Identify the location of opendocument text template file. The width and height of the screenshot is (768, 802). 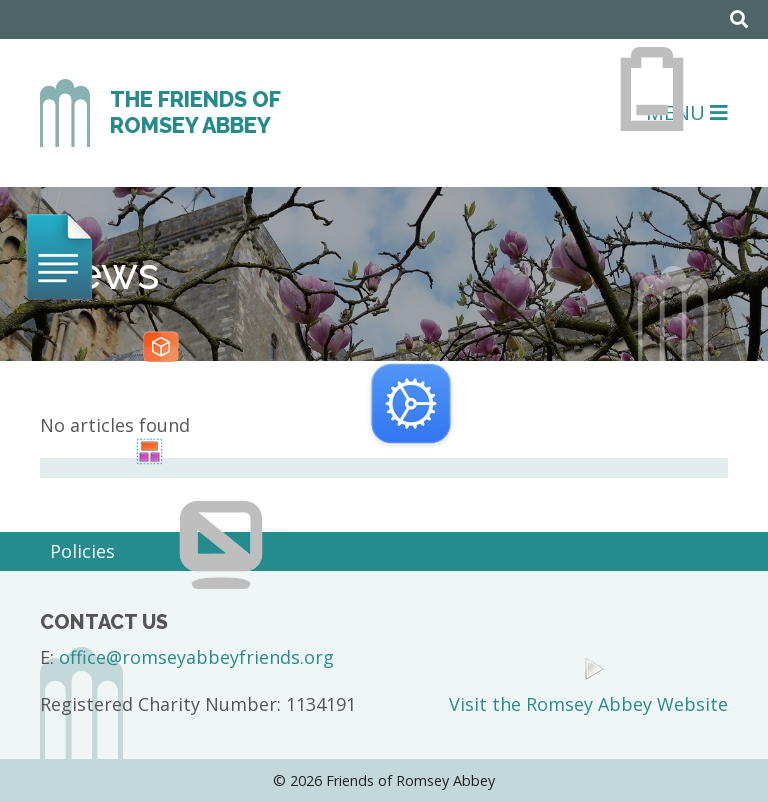
(59, 258).